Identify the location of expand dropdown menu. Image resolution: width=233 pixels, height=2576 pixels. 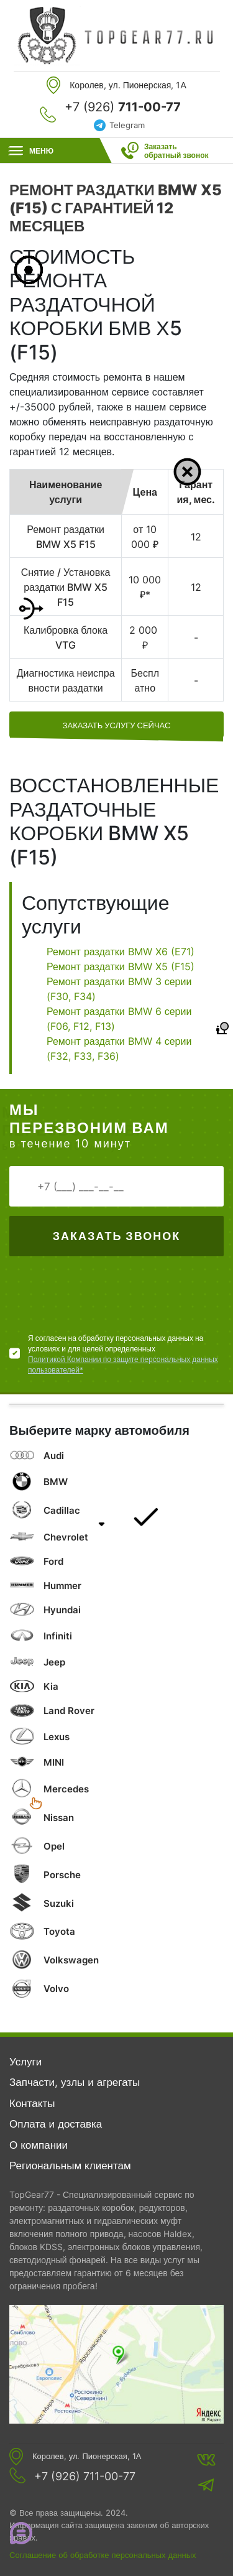
(101, 1524).